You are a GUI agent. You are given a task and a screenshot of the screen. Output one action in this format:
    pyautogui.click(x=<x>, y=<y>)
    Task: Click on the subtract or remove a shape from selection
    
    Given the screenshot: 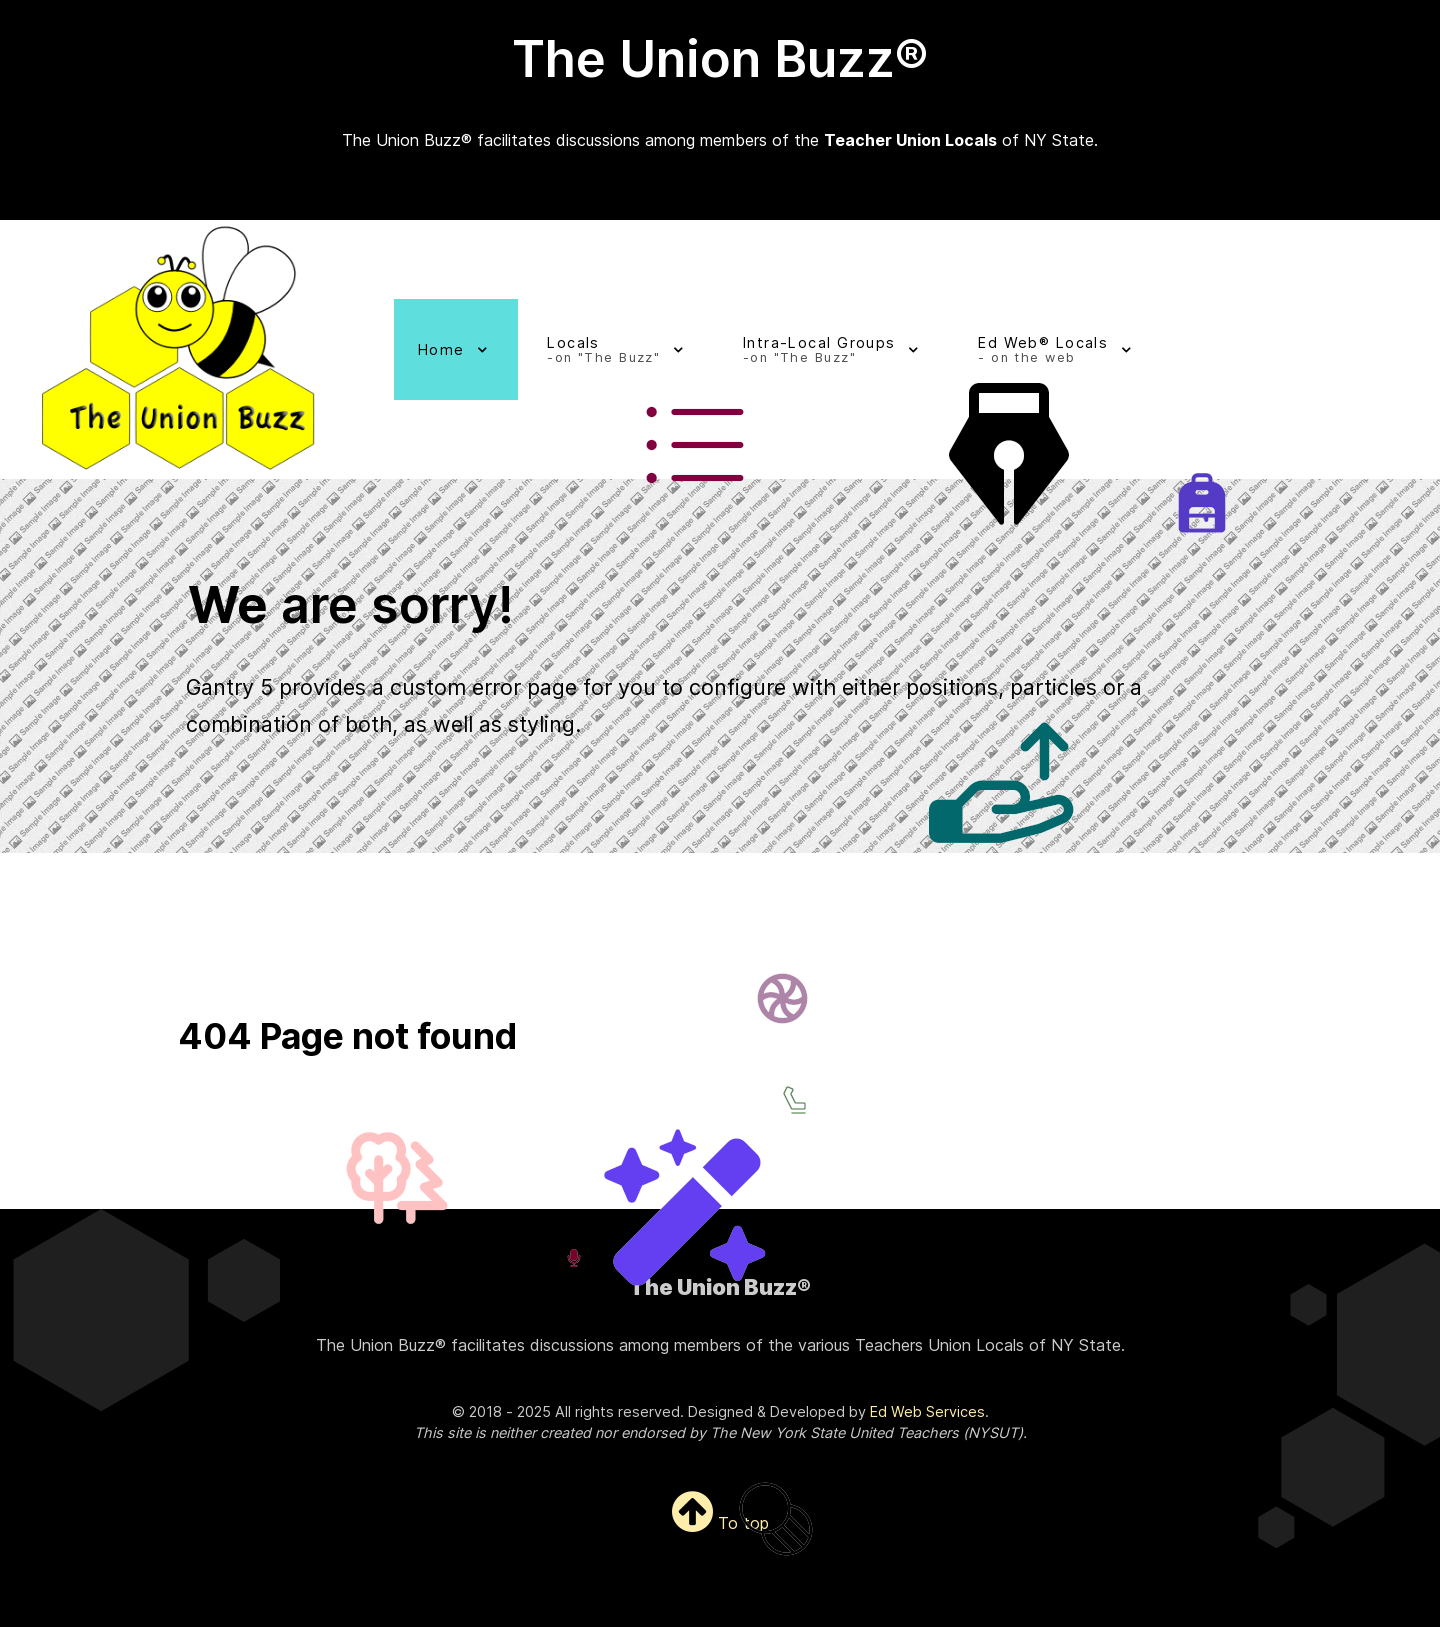 What is the action you would take?
    pyautogui.click(x=776, y=1519)
    